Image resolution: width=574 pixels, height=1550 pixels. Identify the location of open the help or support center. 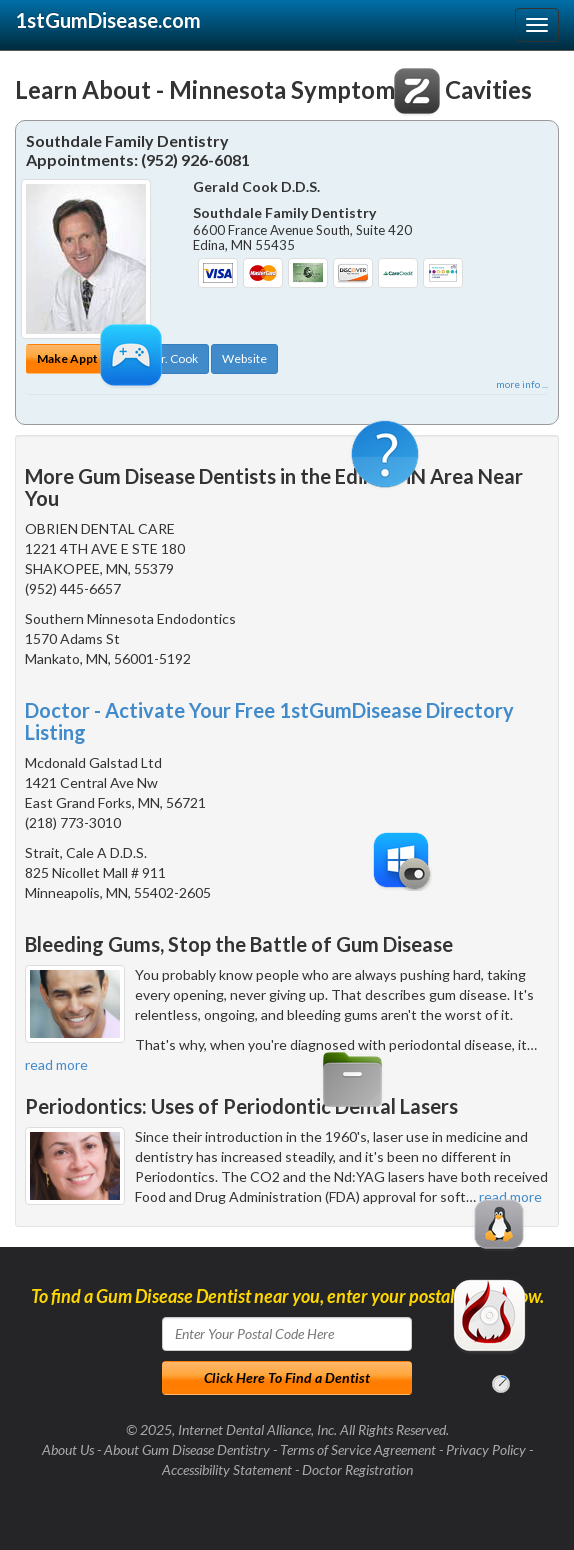
(385, 454).